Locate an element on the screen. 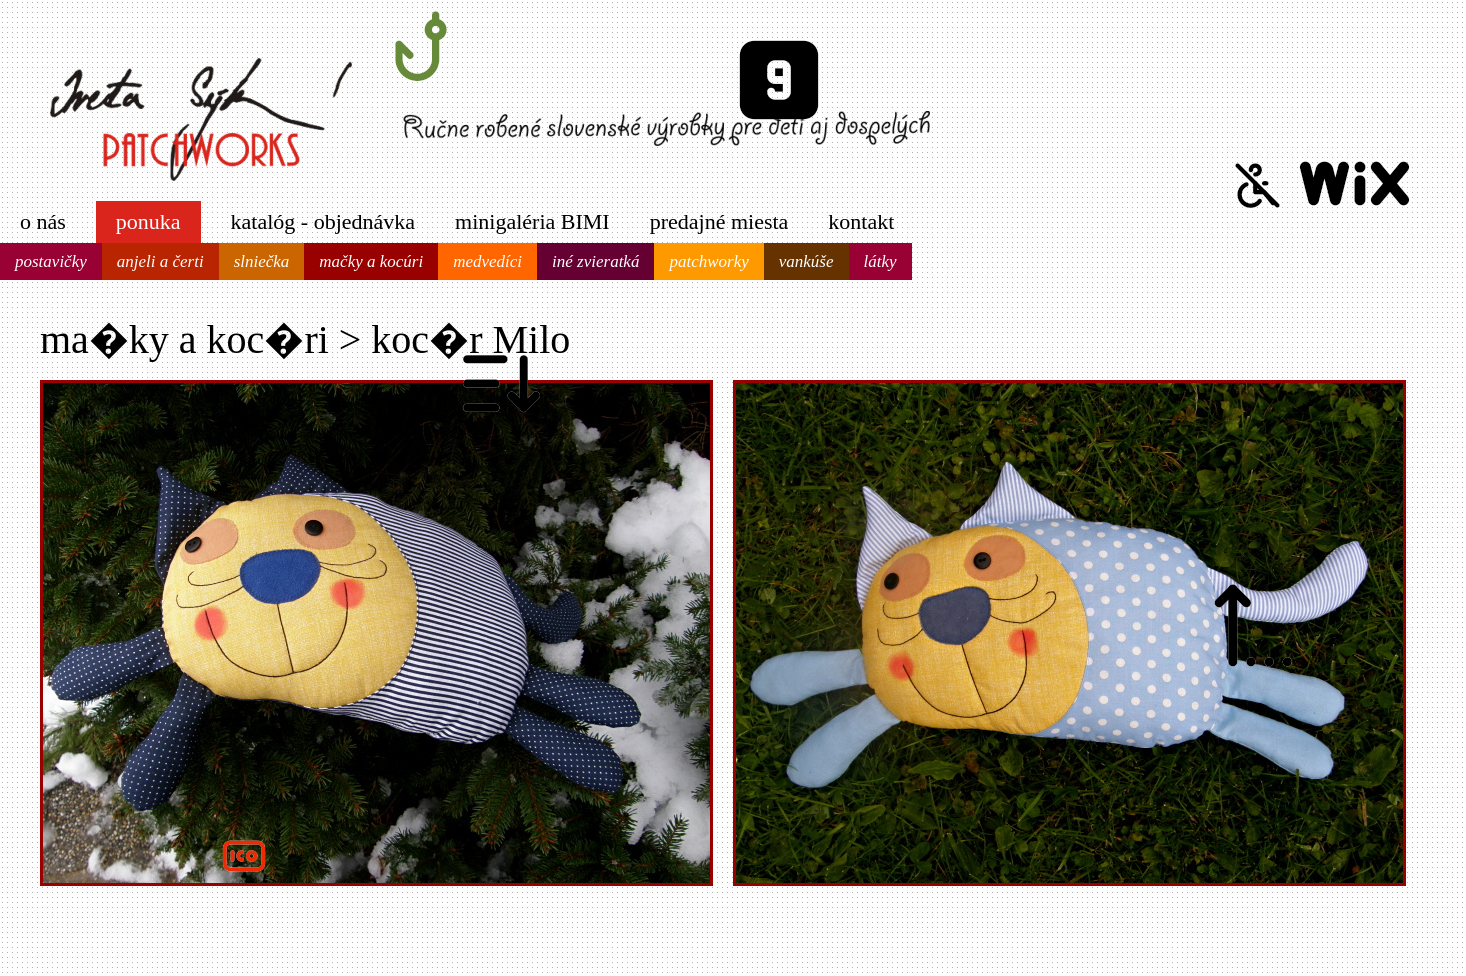 This screenshot has height=976, width=1466. represents the y-axis in a chart or graph is located at coordinates (1255, 625).